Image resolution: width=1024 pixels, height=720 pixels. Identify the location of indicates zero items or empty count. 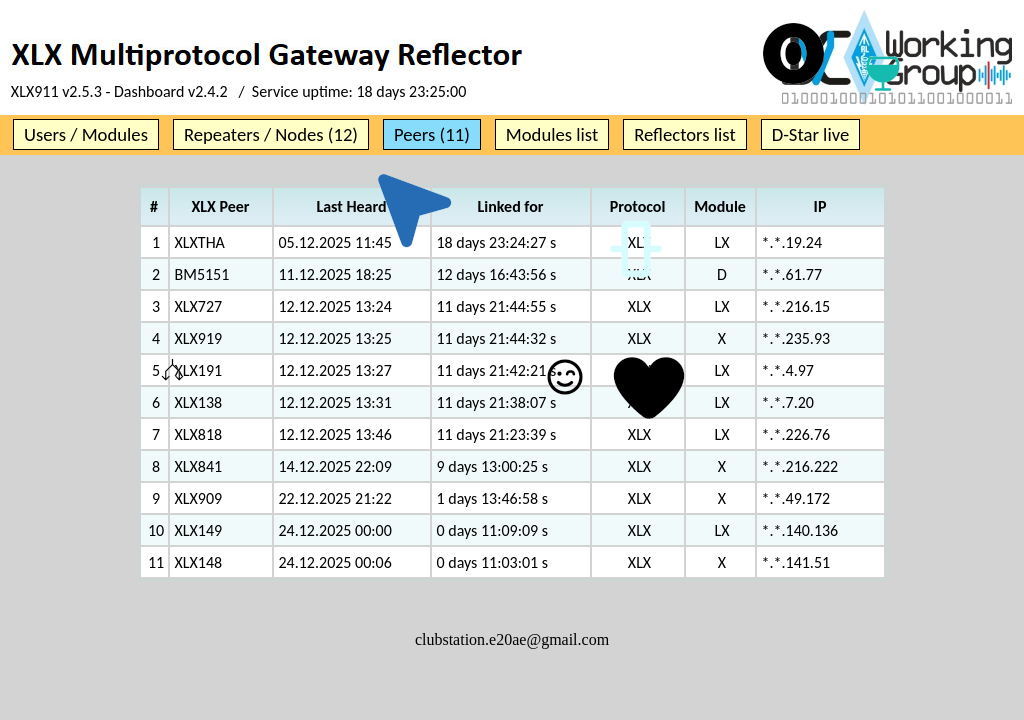
(793, 53).